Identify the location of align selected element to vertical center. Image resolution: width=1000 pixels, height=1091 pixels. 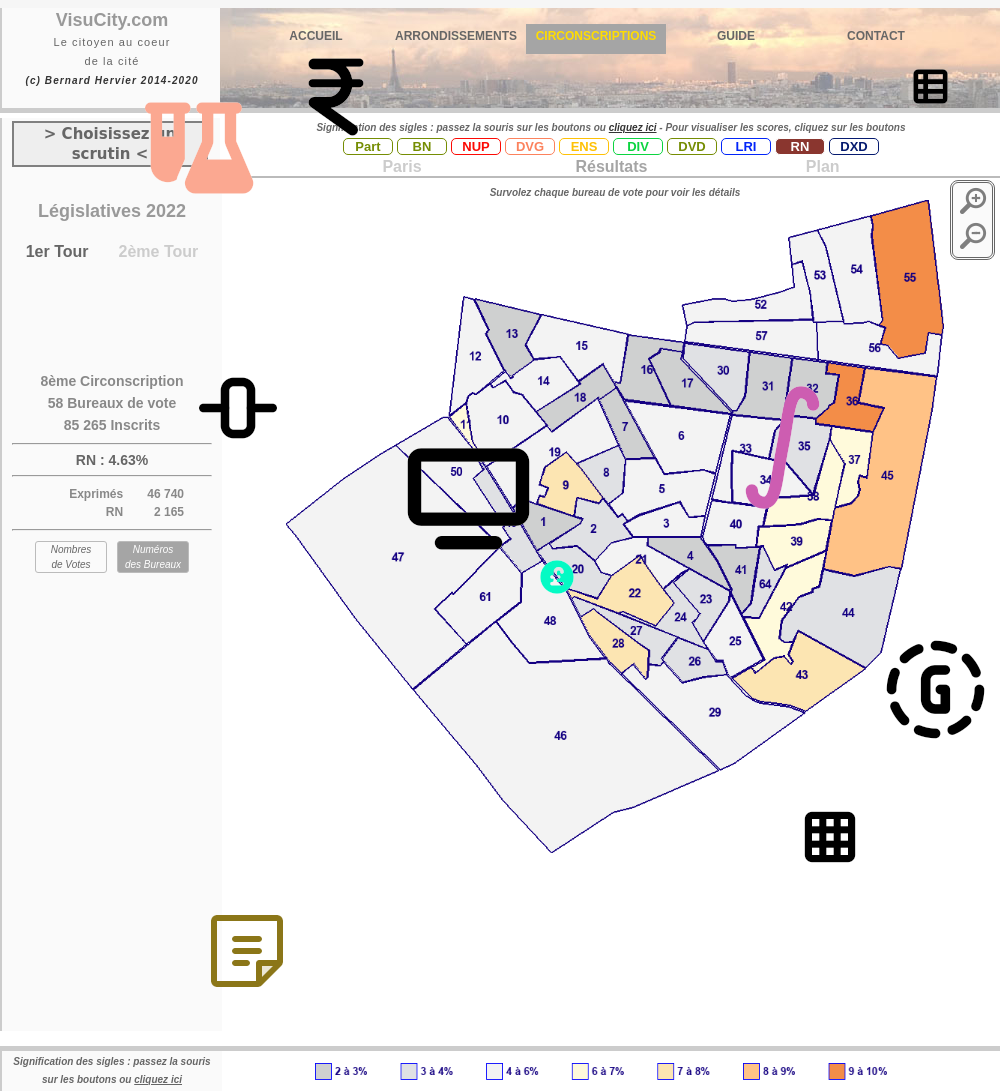
(238, 408).